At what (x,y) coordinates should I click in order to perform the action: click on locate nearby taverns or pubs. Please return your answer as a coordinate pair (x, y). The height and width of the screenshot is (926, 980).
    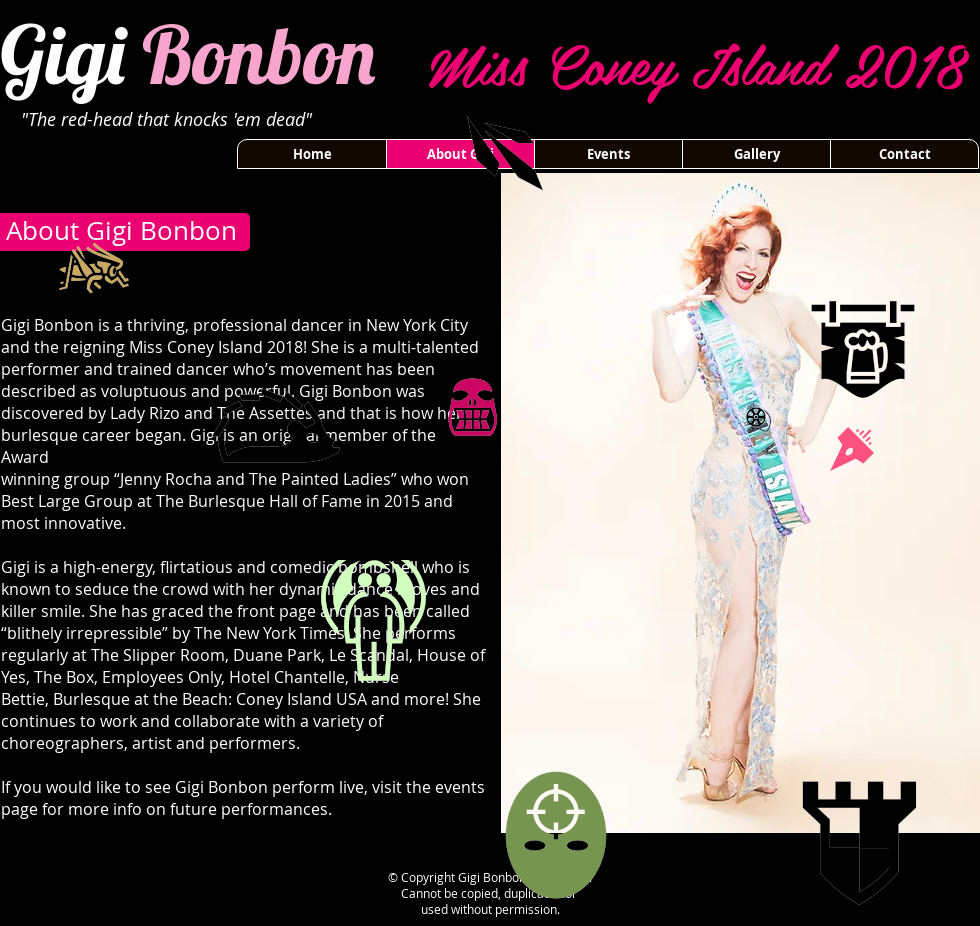
    Looking at the image, I should click on (863, 349).